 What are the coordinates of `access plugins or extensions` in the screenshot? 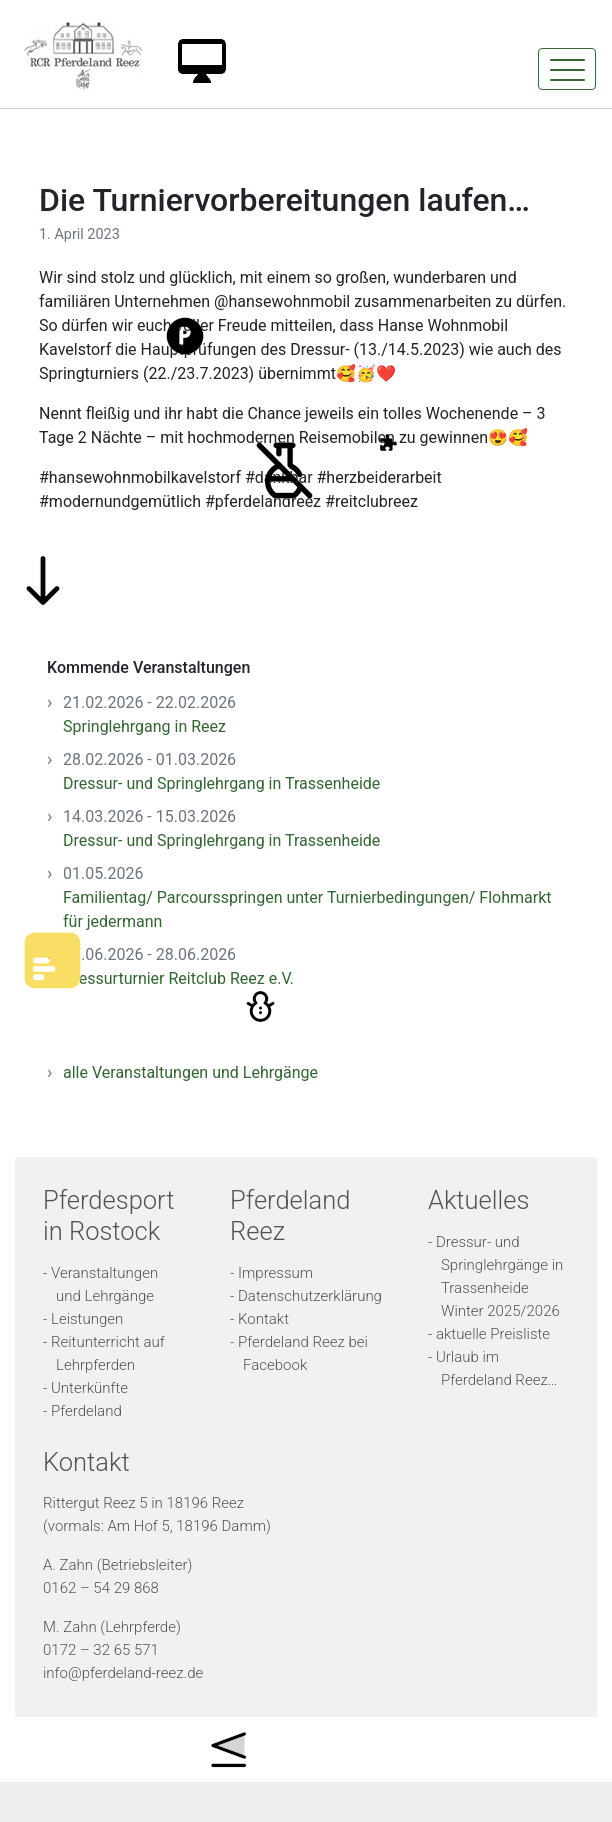 It's located at (388, 442).